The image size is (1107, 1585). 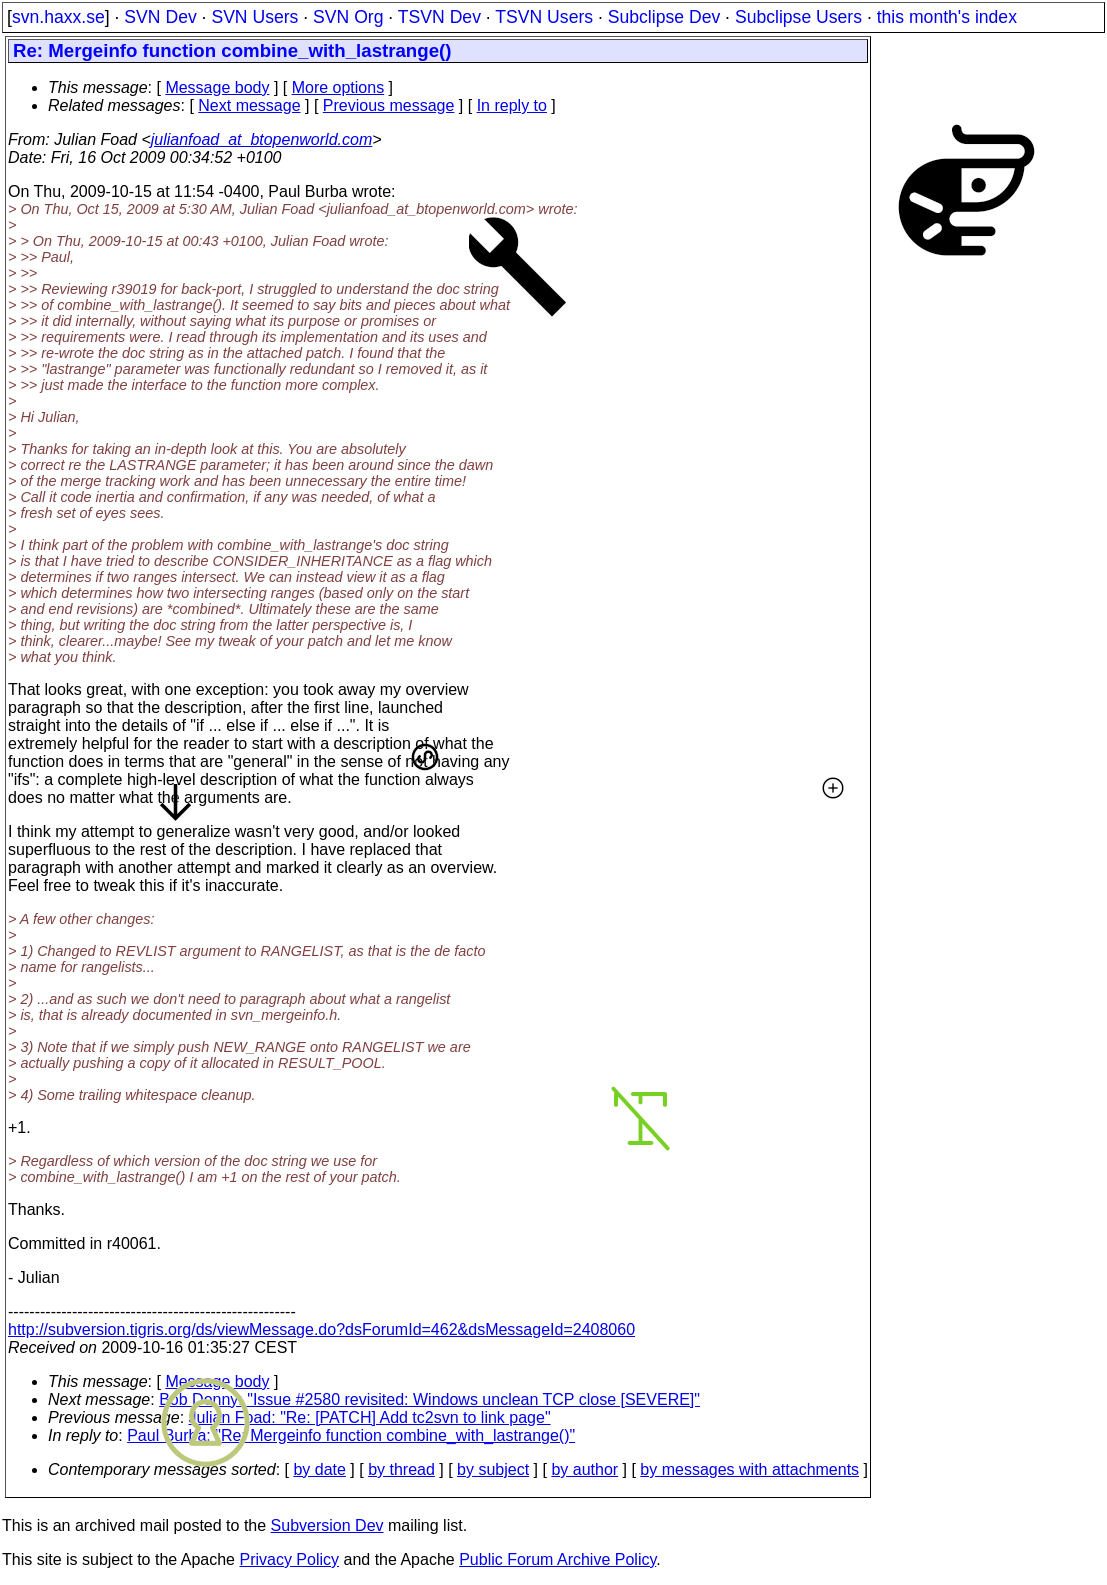 I want to click on scroll down or view more content, so click(x=175, y=802).